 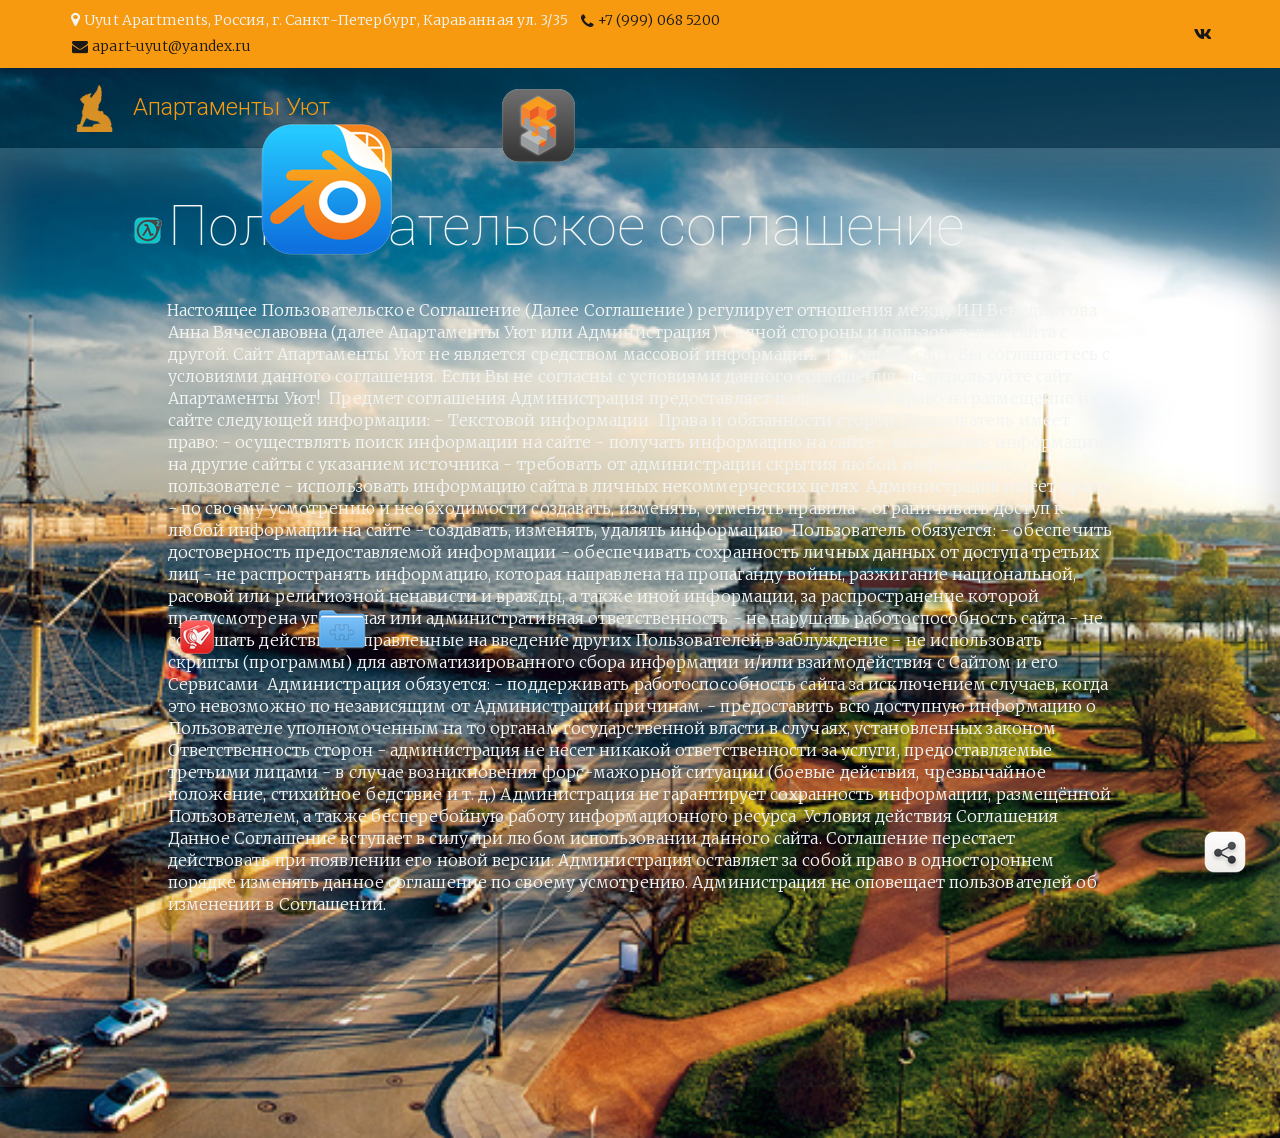 I want to click on open sharing preferences, so click(x=1225, y=852).